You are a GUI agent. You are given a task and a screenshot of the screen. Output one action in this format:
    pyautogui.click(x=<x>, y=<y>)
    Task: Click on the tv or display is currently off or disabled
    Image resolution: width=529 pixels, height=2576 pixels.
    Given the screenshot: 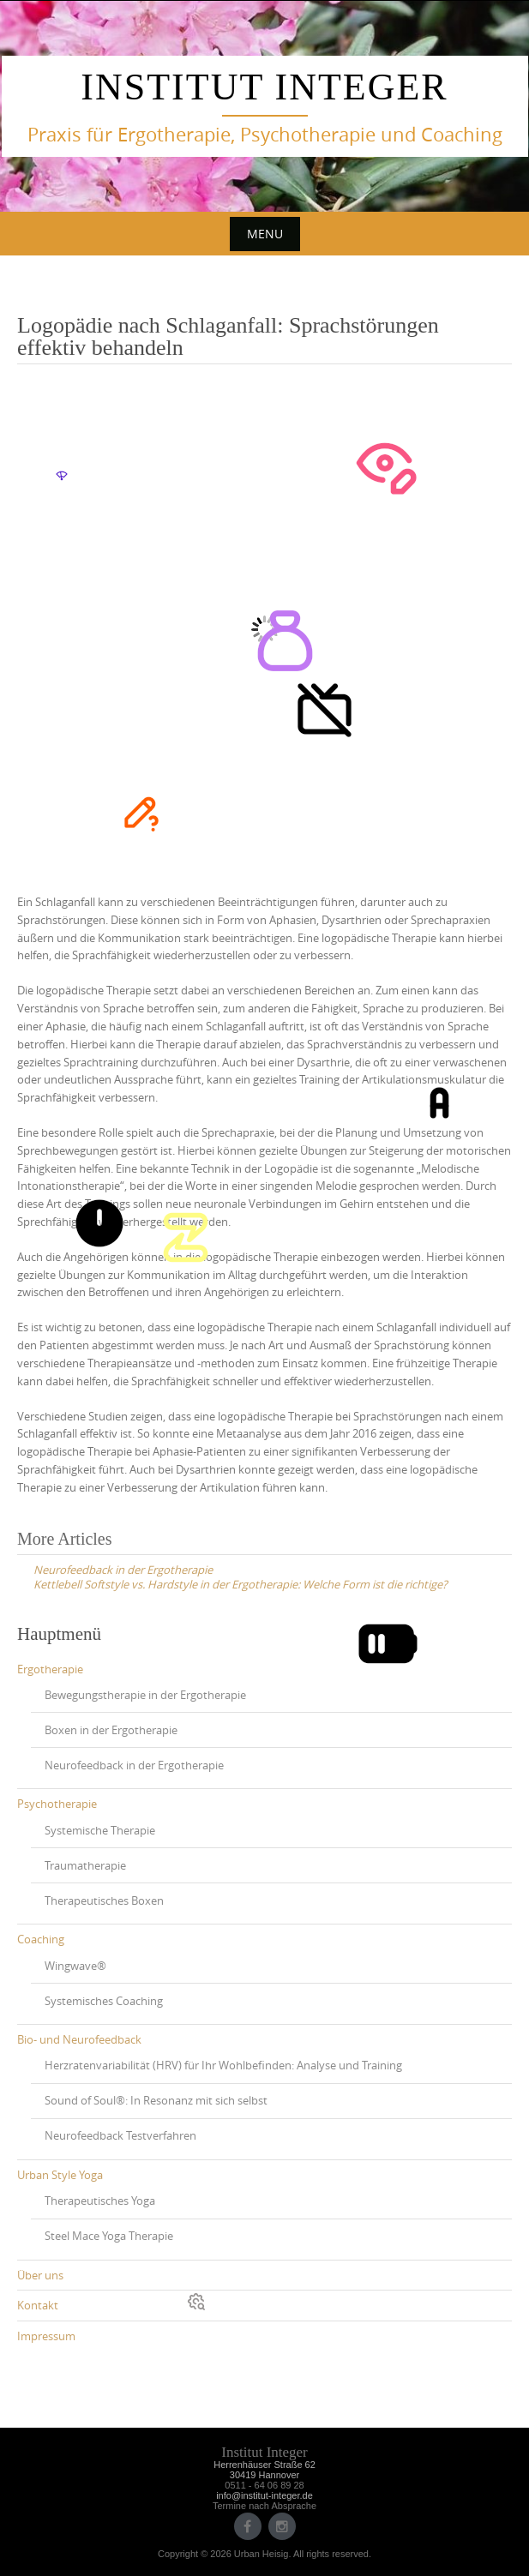 What is the action you would take?
    pyautogui.click(x=324, y=710)
    